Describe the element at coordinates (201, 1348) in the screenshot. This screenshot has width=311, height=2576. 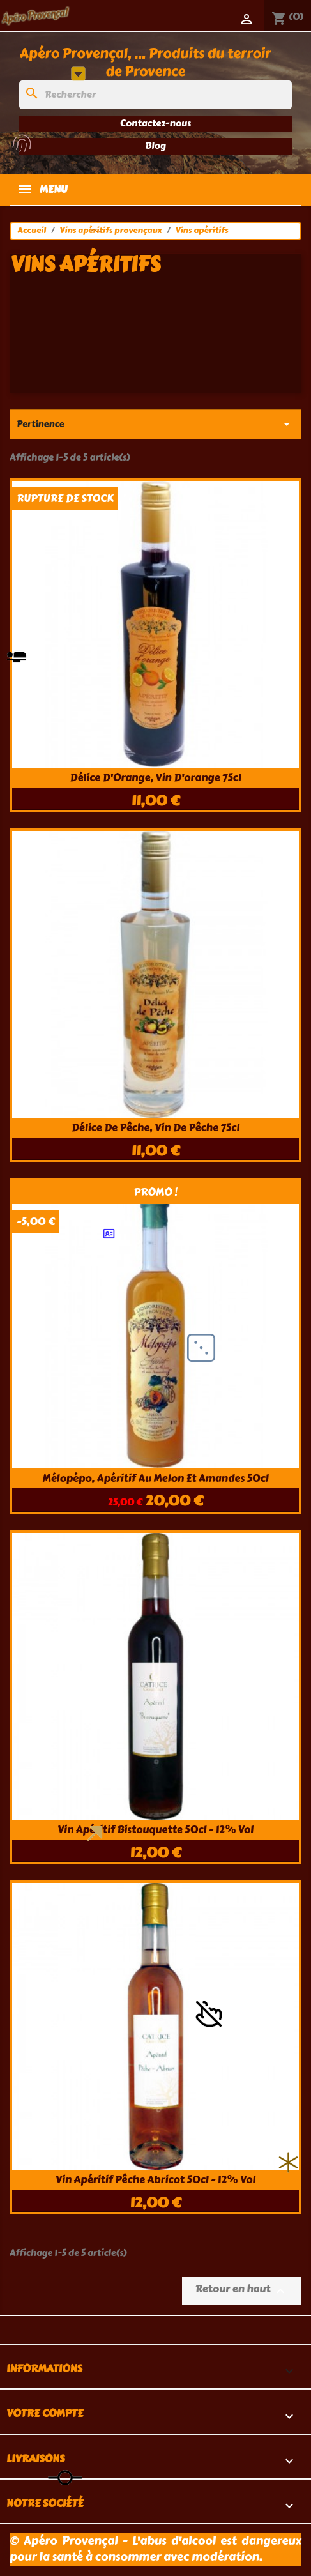
I see `randomize or shuffle content` at that location.